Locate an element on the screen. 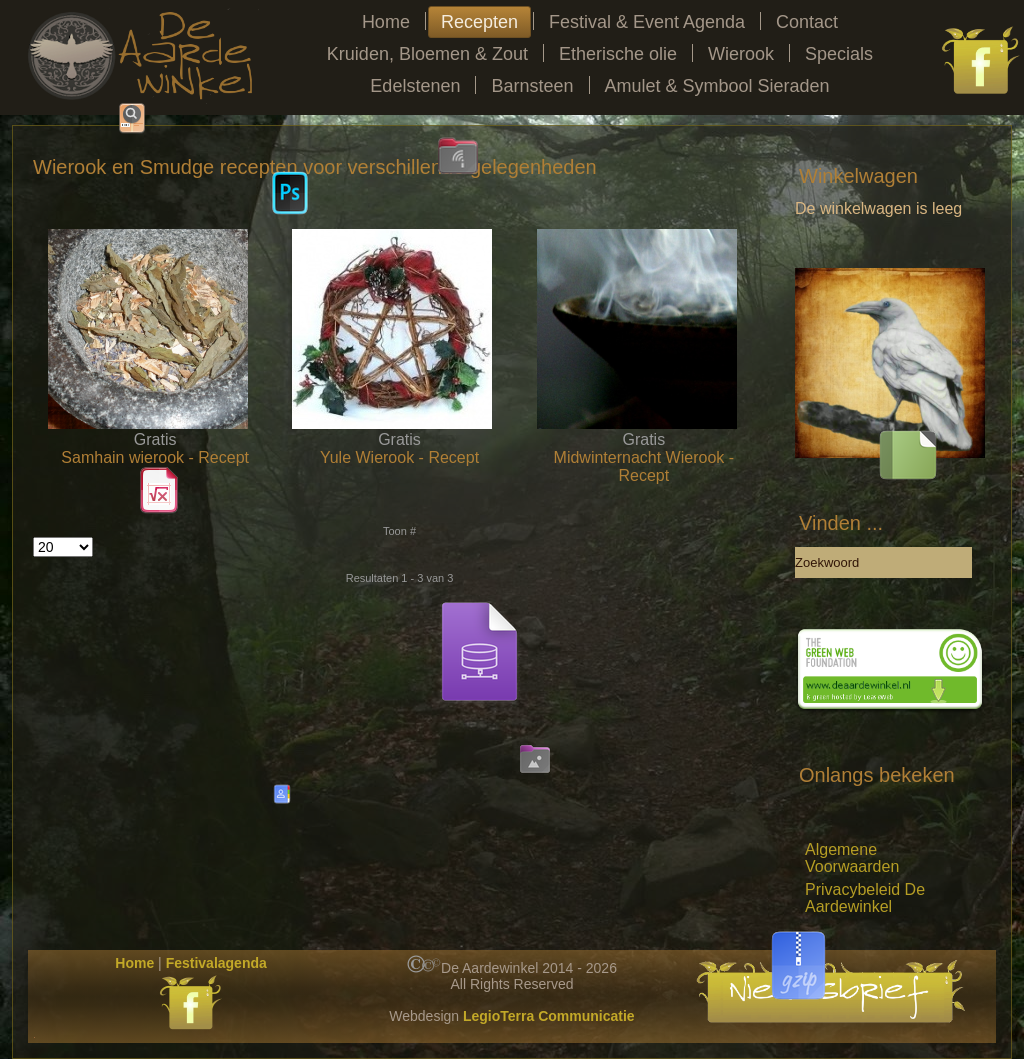 The image size is (1024, 1059). adobe photoshop file type indicator is located at coordinates (290, 193).